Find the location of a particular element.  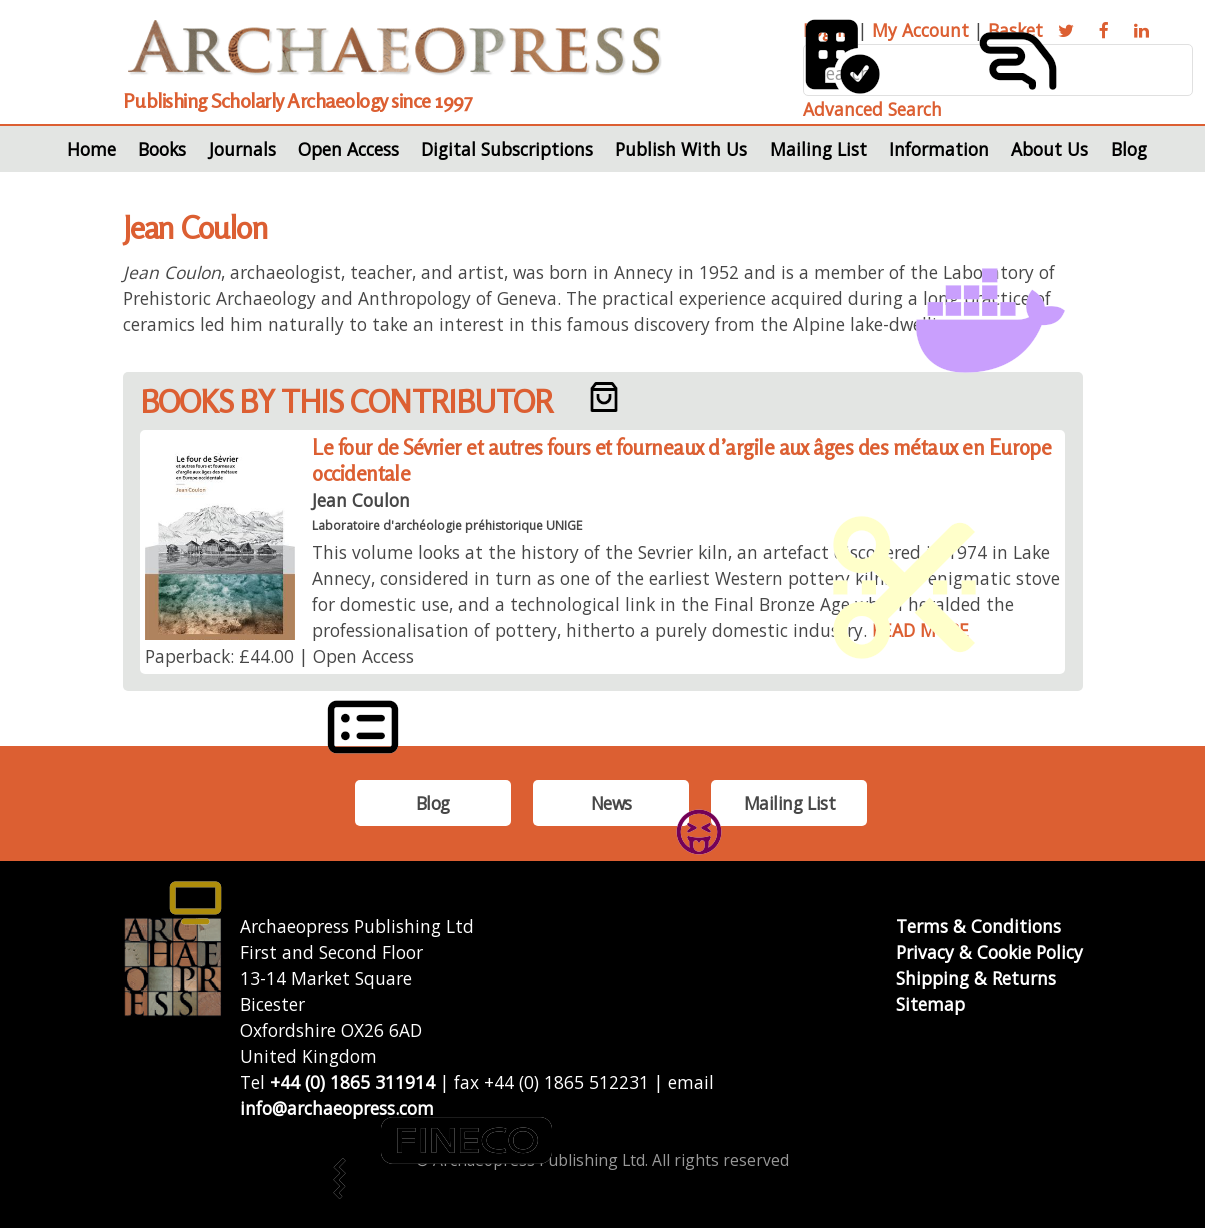

lizard gesture in rock-paper-scissors-lizard-spock game is located at coordinates (1018, 61).